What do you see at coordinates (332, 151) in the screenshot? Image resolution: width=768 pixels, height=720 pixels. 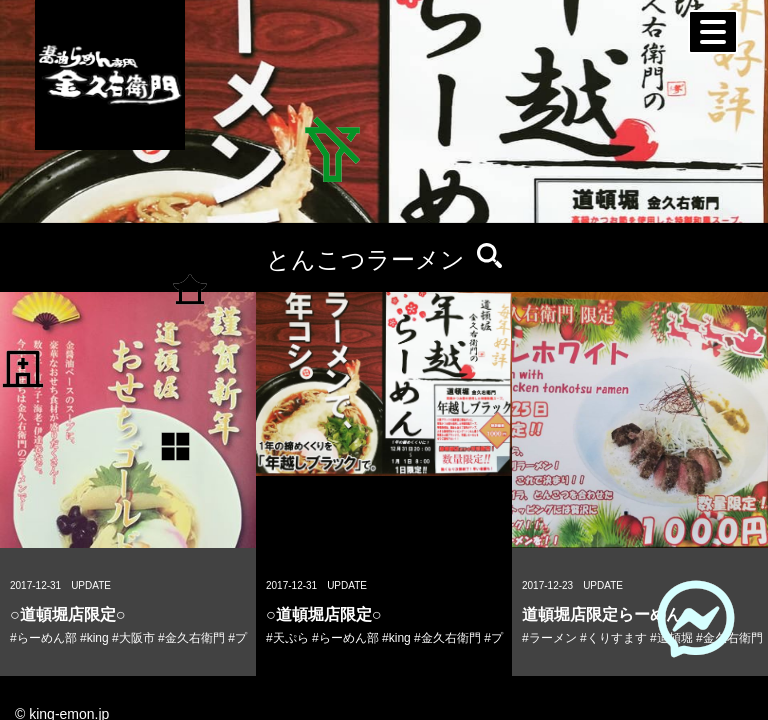 I see `clear all active filters` at bounding box center [332, 151].